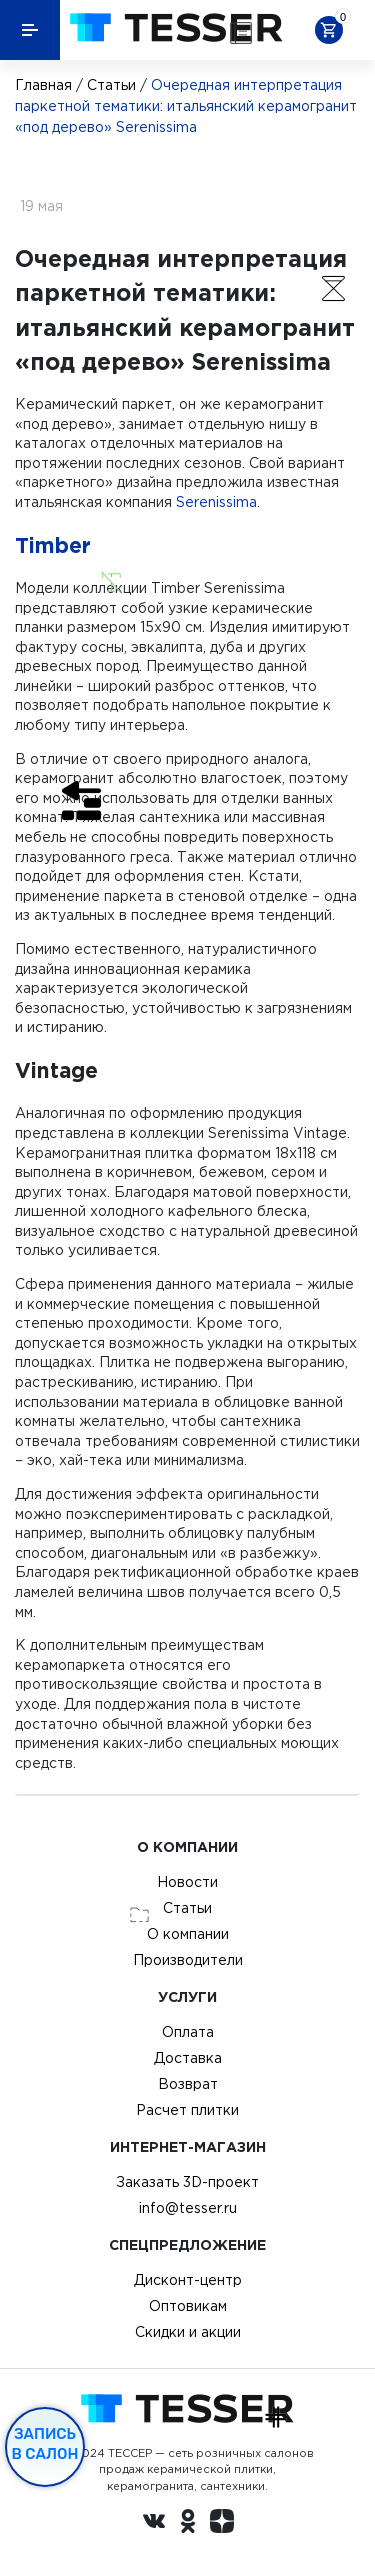  I want to click on disable text formatting, so click(111, 582).